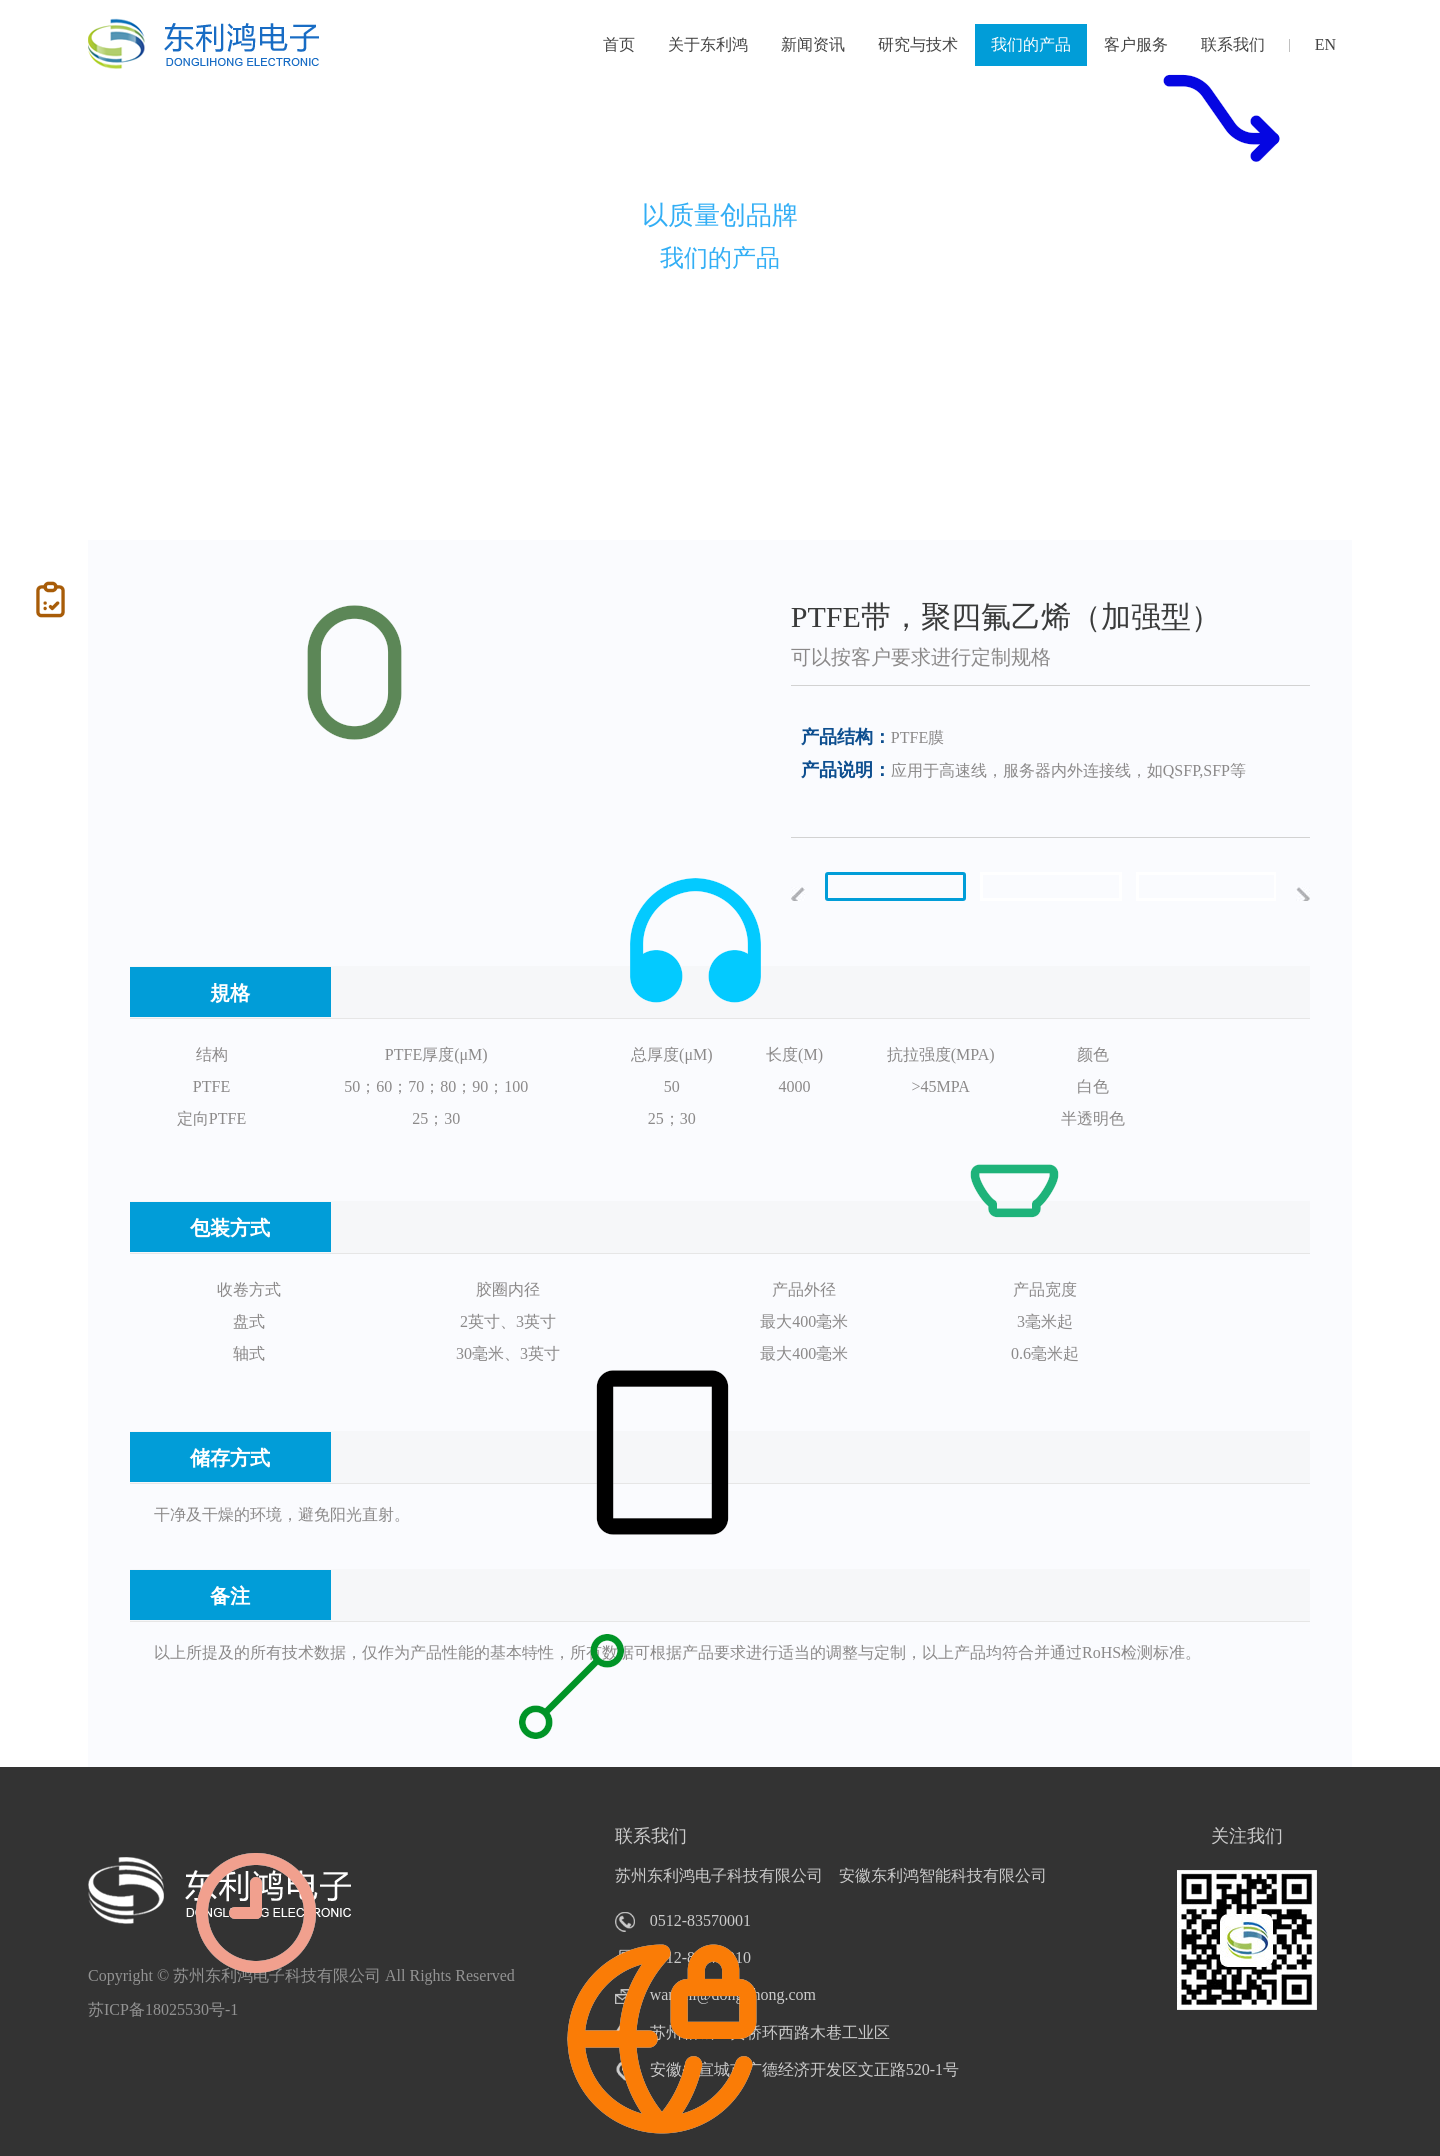  What do you see at coordinates (1221, 115) in the screenshot?
I see `indicates a declining trend or decrease in value` at bounding box center [1221, 115].